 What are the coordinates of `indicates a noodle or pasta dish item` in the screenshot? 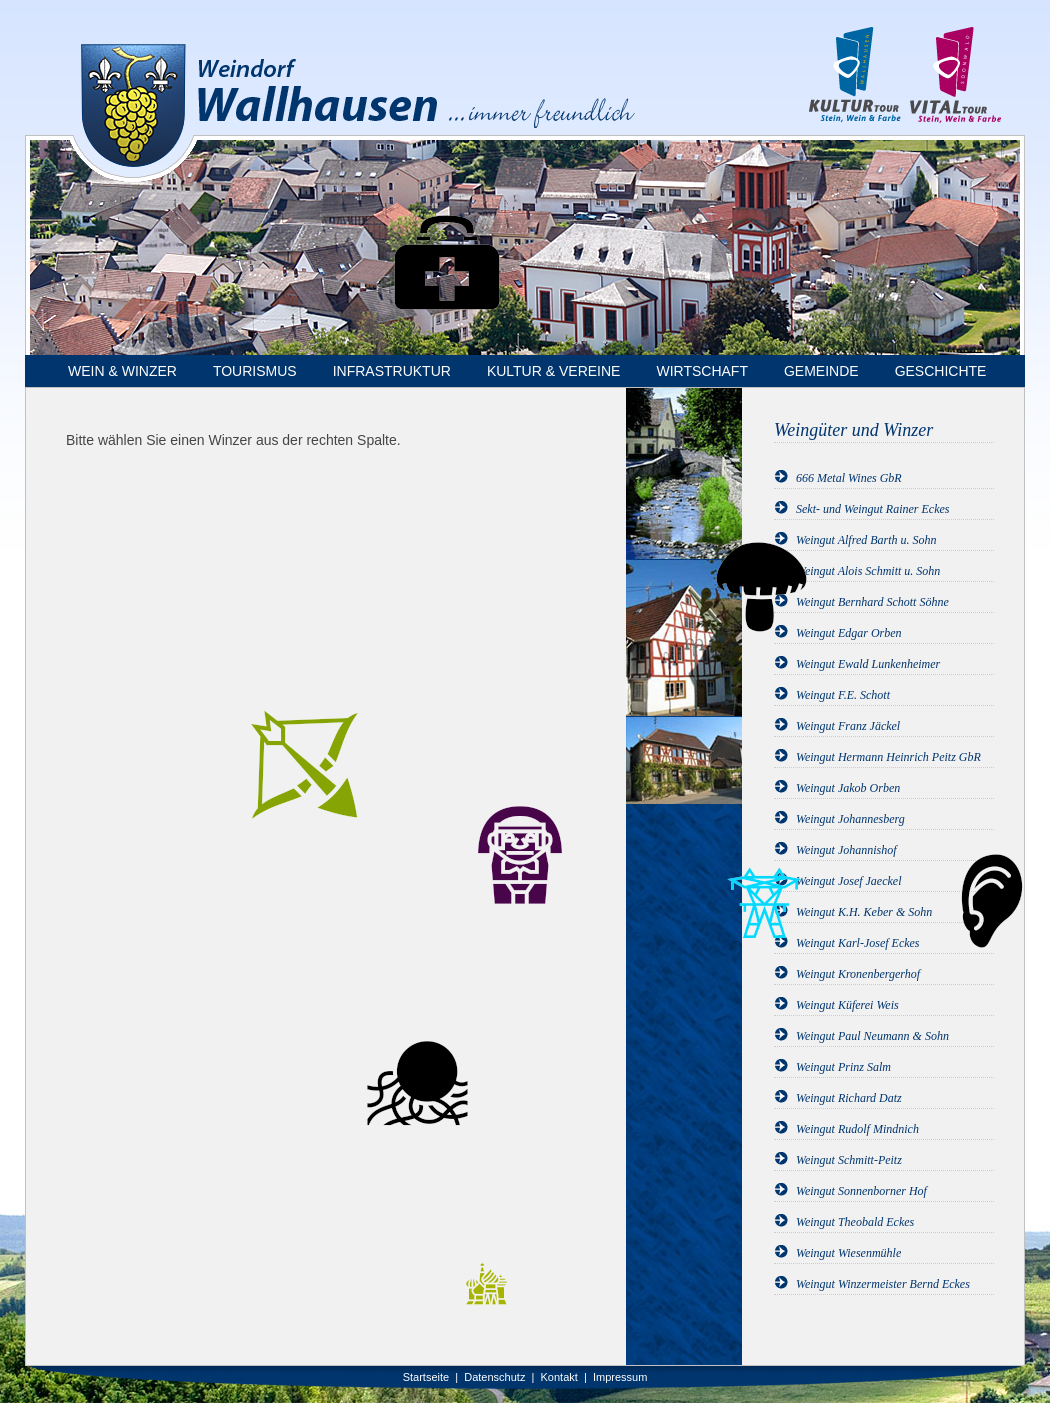 It's located at (417, 1075).